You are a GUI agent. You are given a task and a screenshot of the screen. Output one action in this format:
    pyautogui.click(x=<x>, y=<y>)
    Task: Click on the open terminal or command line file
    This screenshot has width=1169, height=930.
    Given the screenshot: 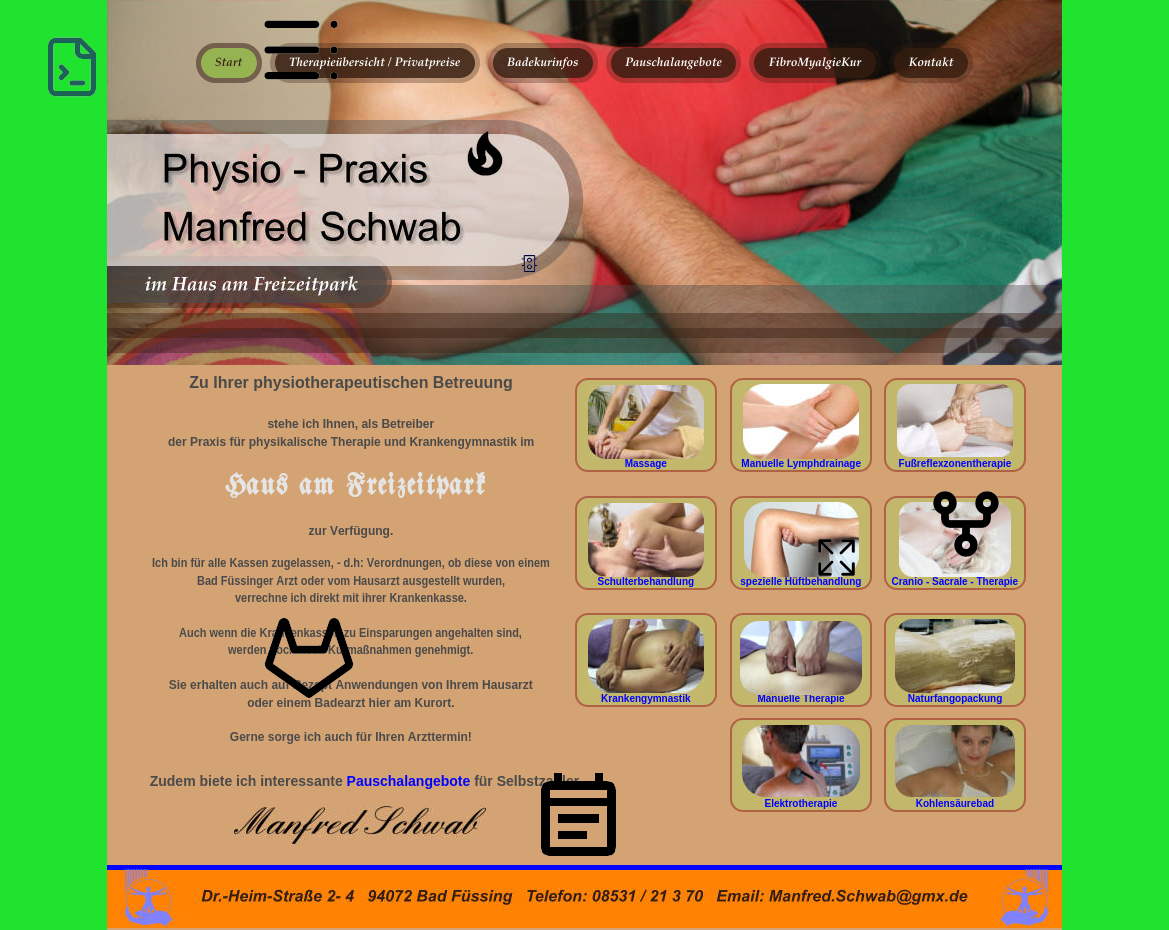 What is the action you would take?
    pyautogui.click(x=72, y=67)
    